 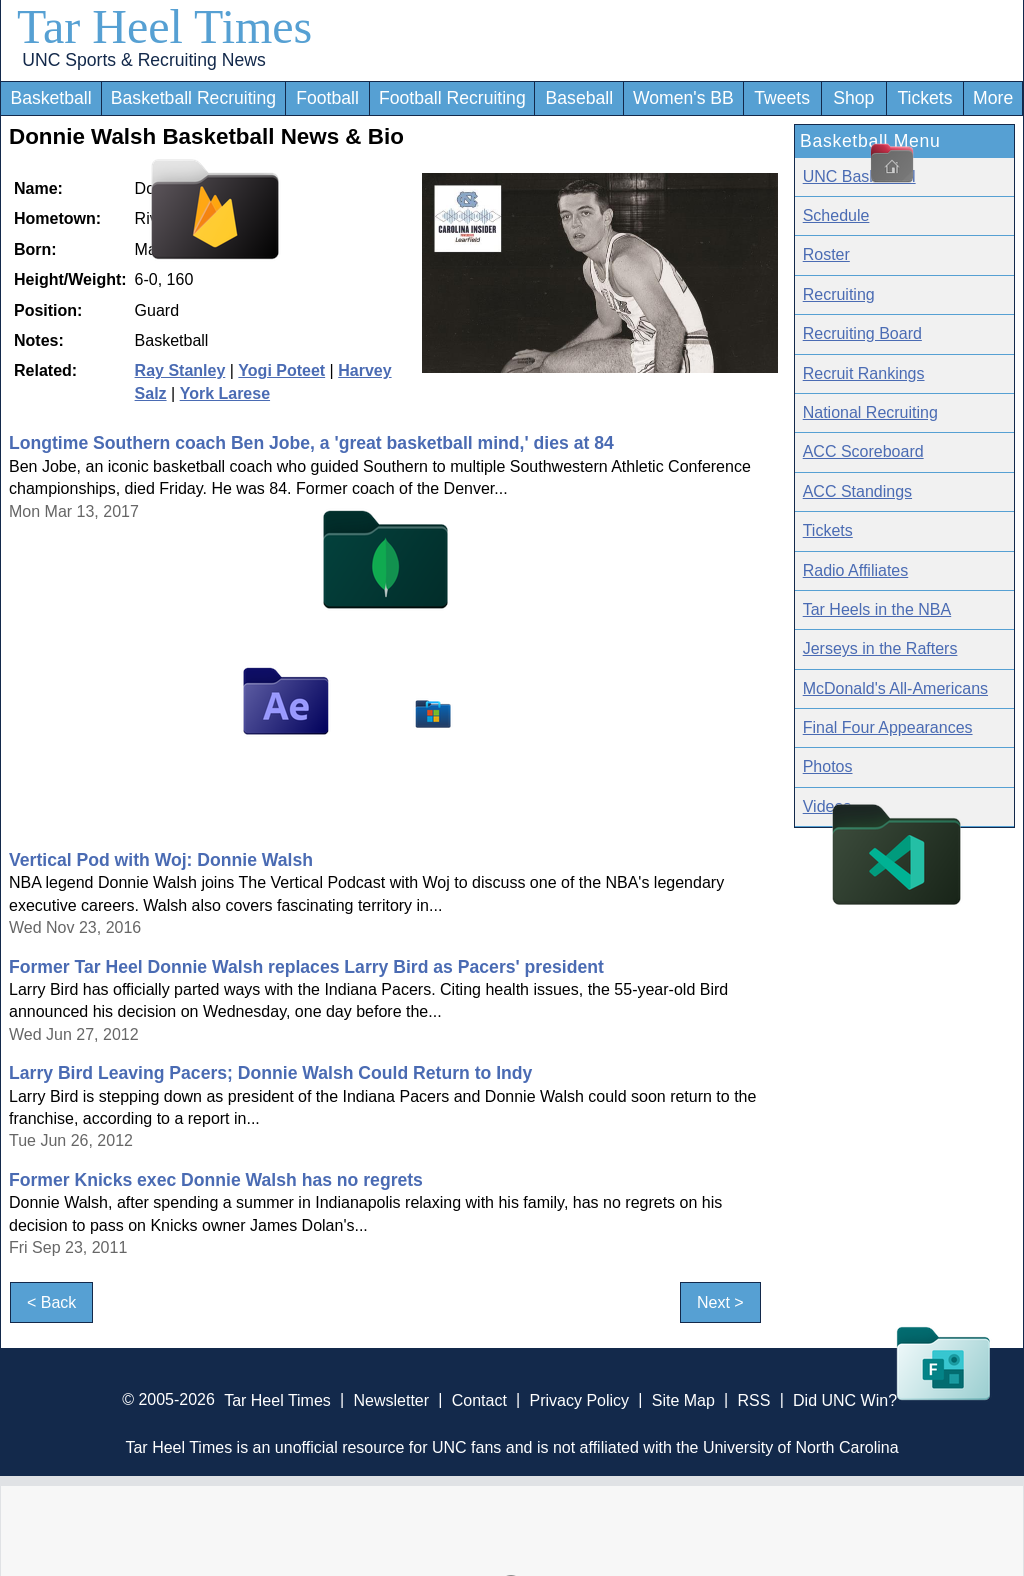 I want to click on folder containing VS Code Insider projects, so click(x=896, y=858).